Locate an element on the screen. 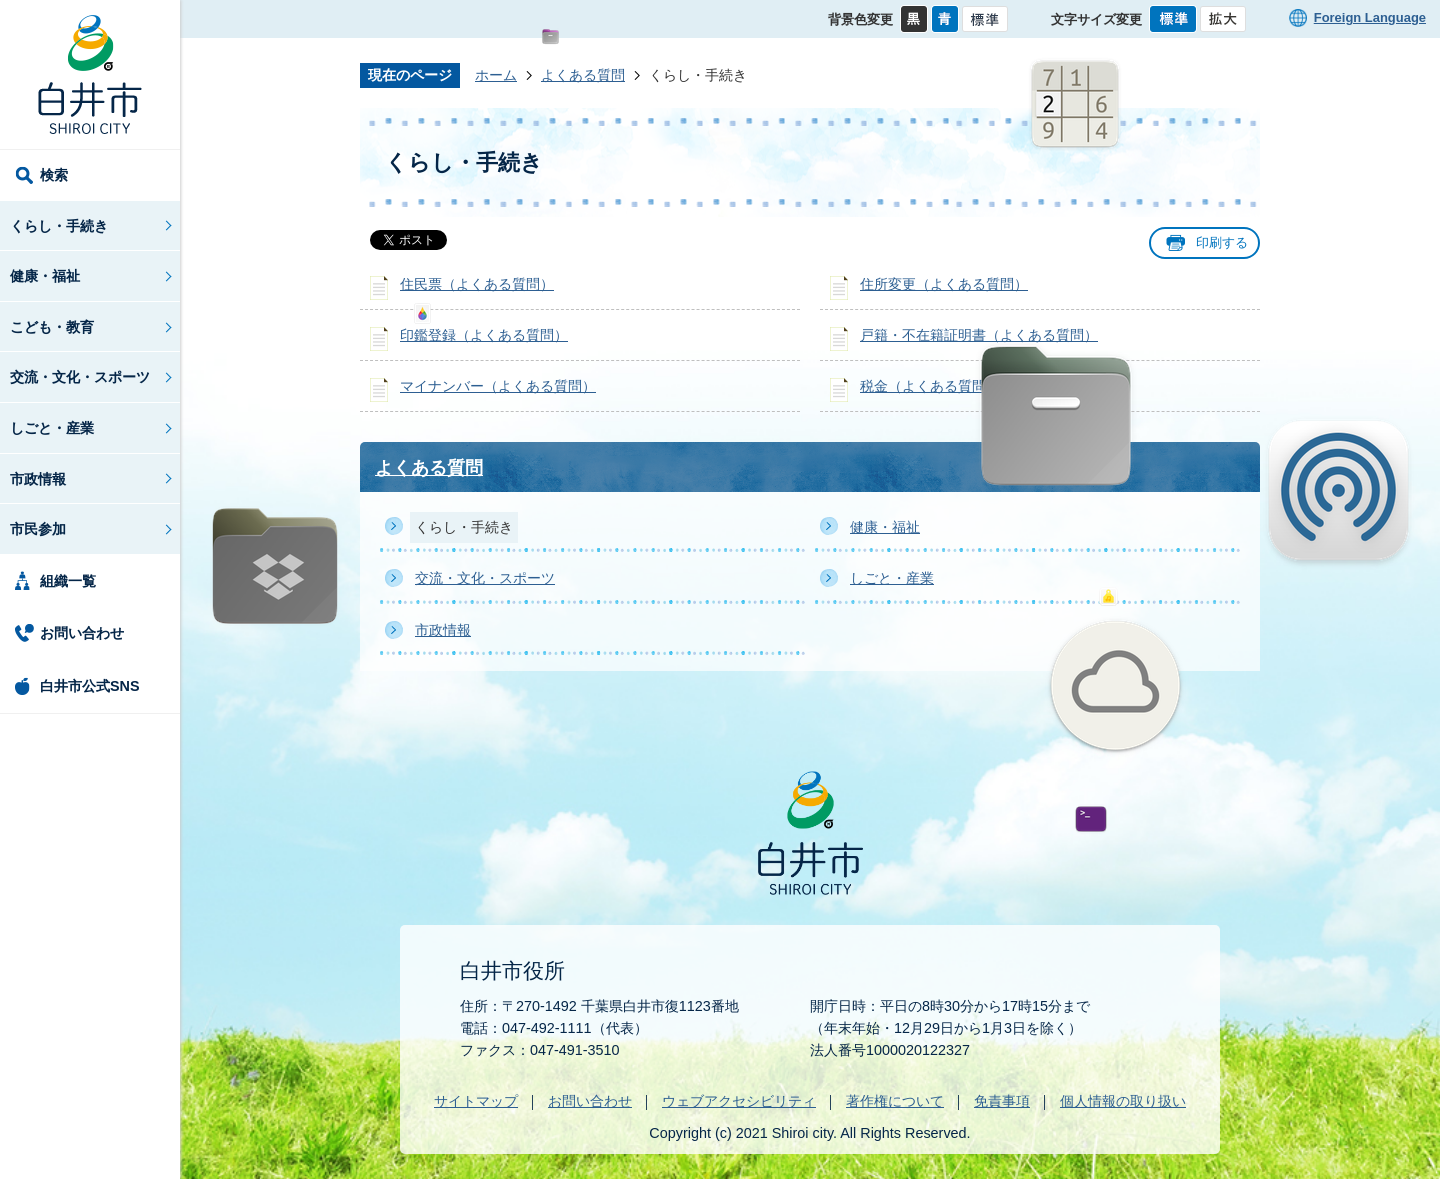  open file manager application is located at coordinates (1056, 416).